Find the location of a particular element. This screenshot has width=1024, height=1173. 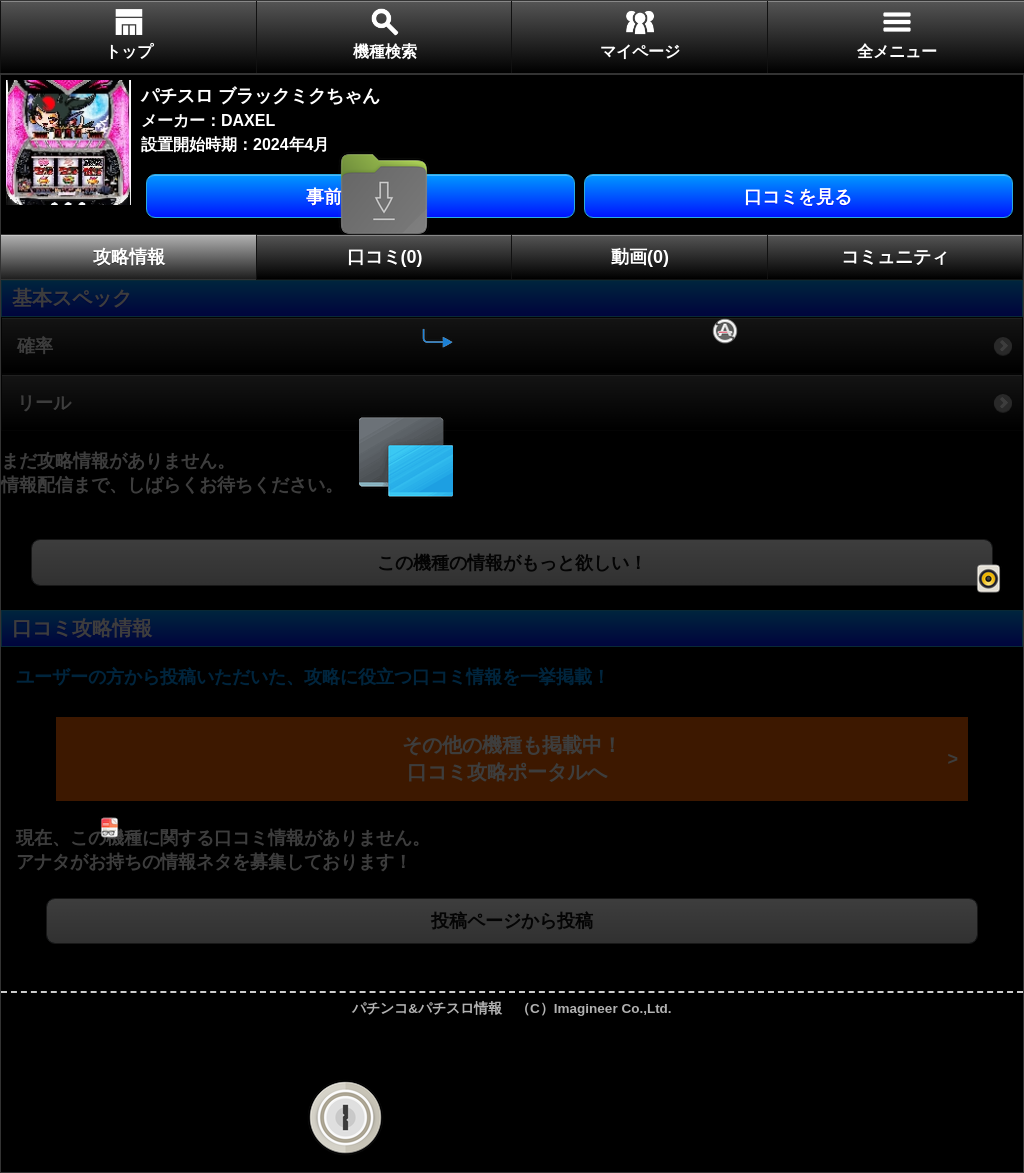

forward this email to another recipient is located at coordinates (438, 338).